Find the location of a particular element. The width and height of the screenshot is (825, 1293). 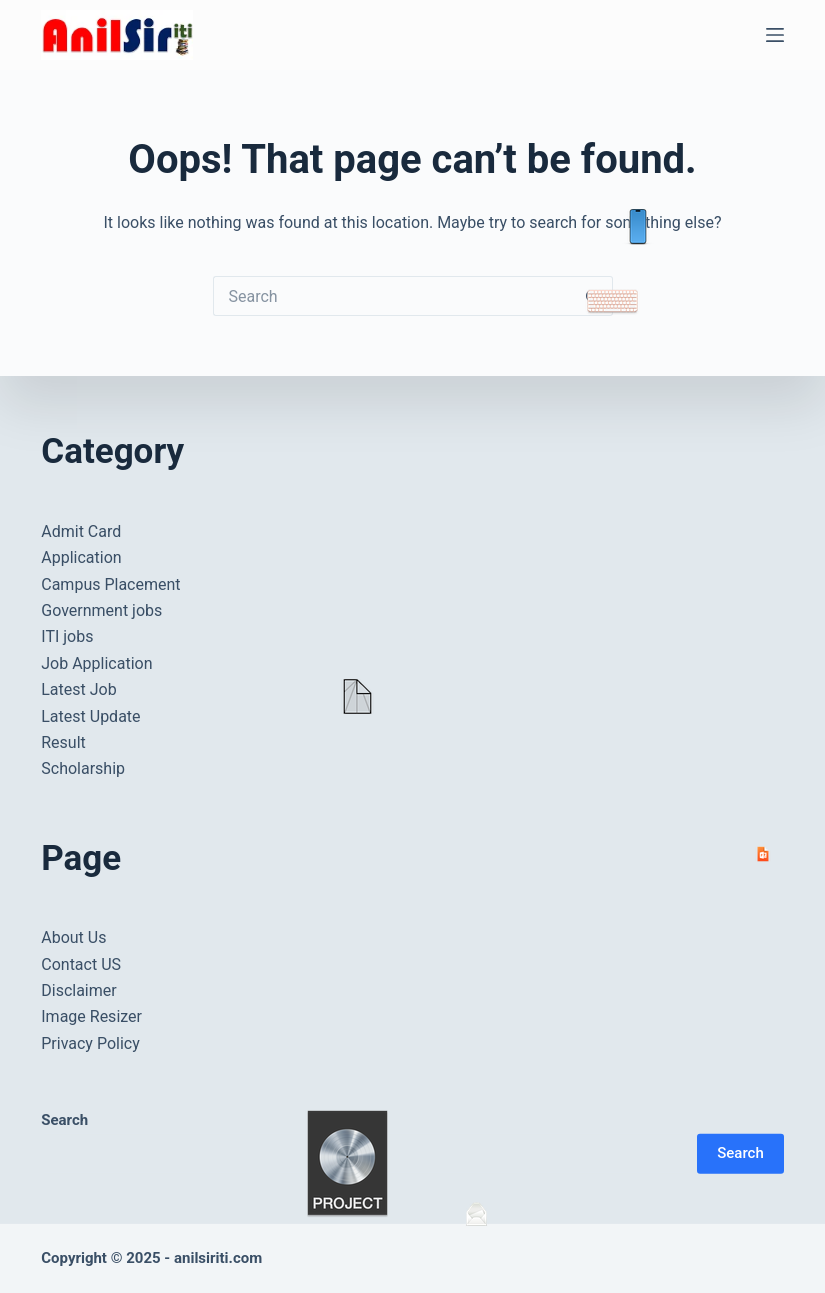

indicates an item has associated email or message is located at coordinates (476, 1214).